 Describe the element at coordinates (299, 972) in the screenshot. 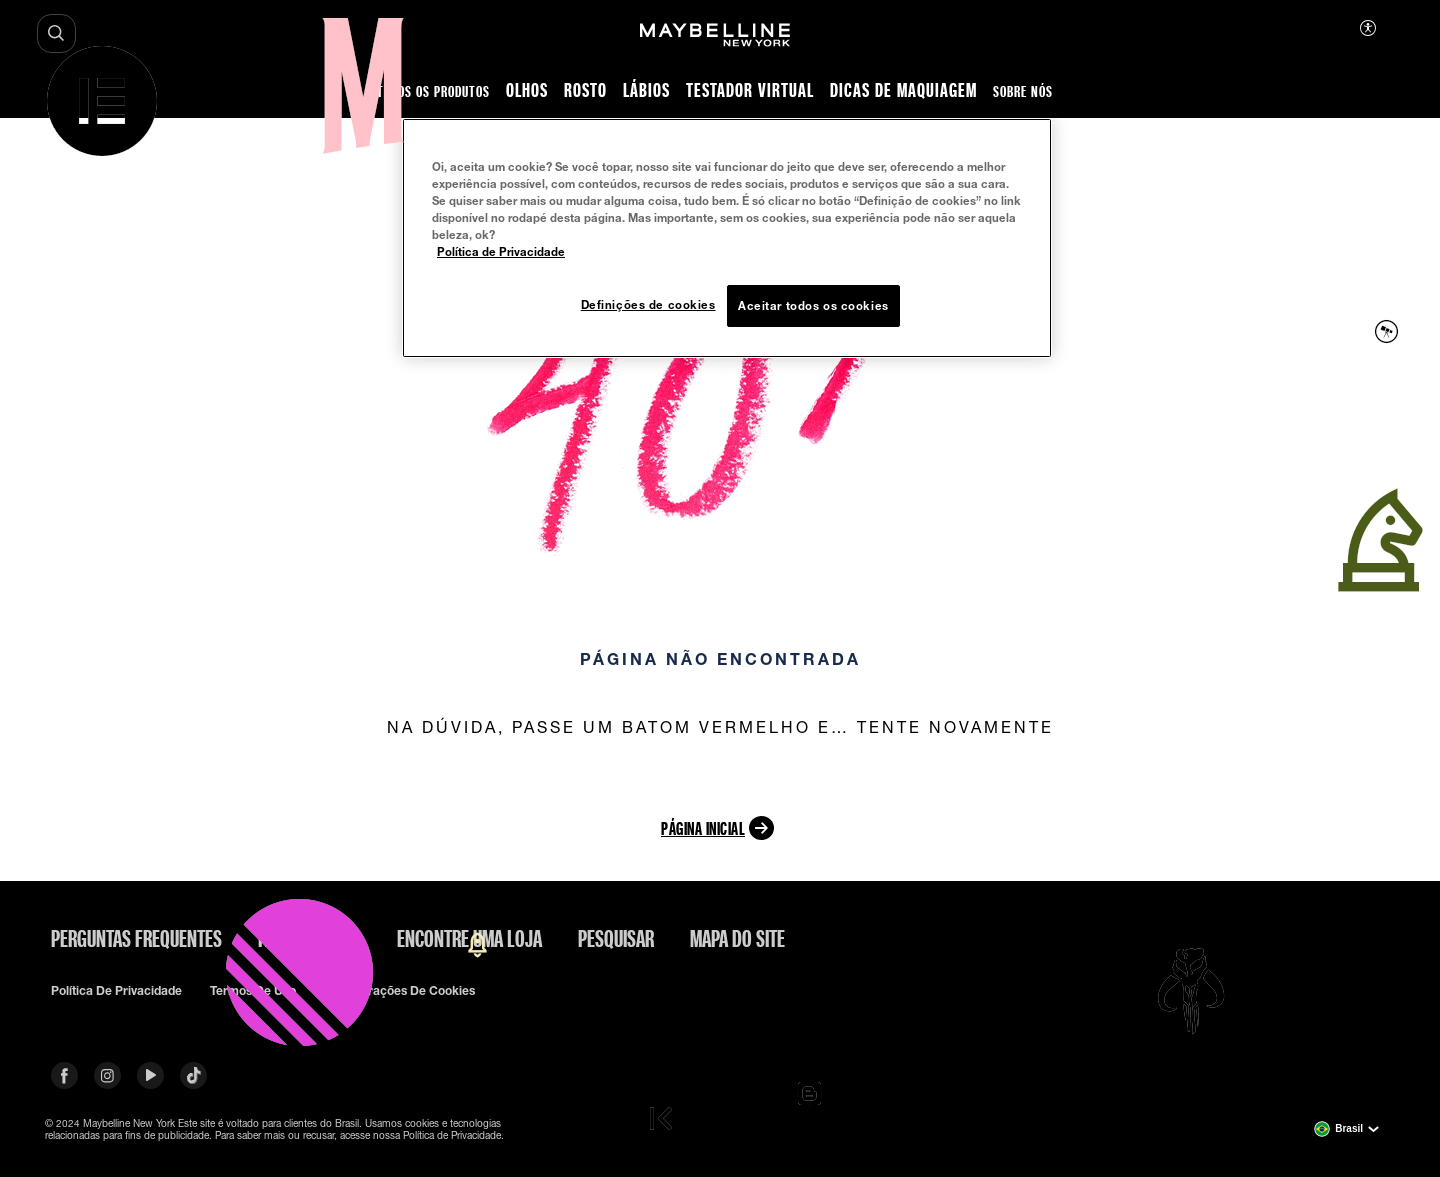

I see `open Linear project management app` at that location.